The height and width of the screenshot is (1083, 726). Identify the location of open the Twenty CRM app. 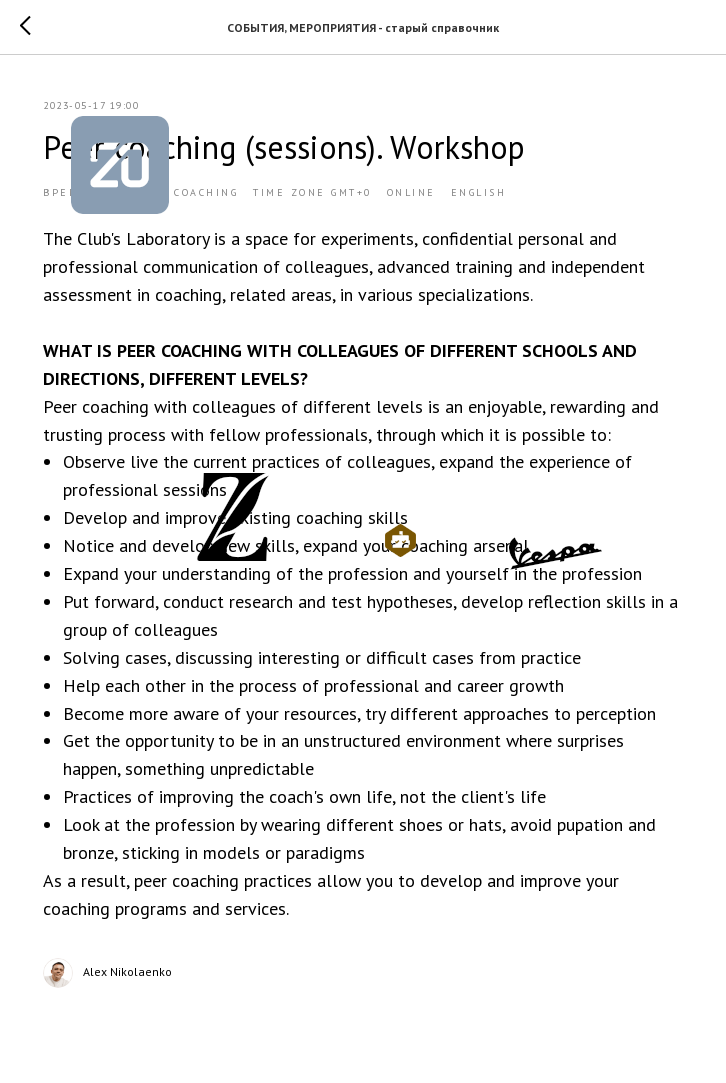
(120, 165).